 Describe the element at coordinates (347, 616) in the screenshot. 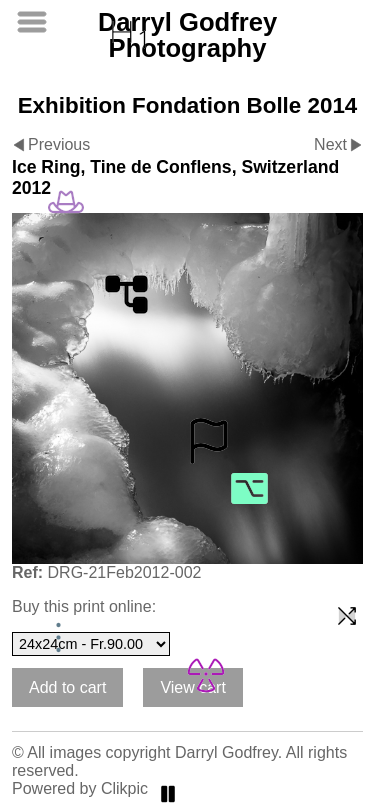

I see `shuffle or randomize playback order` at that location.